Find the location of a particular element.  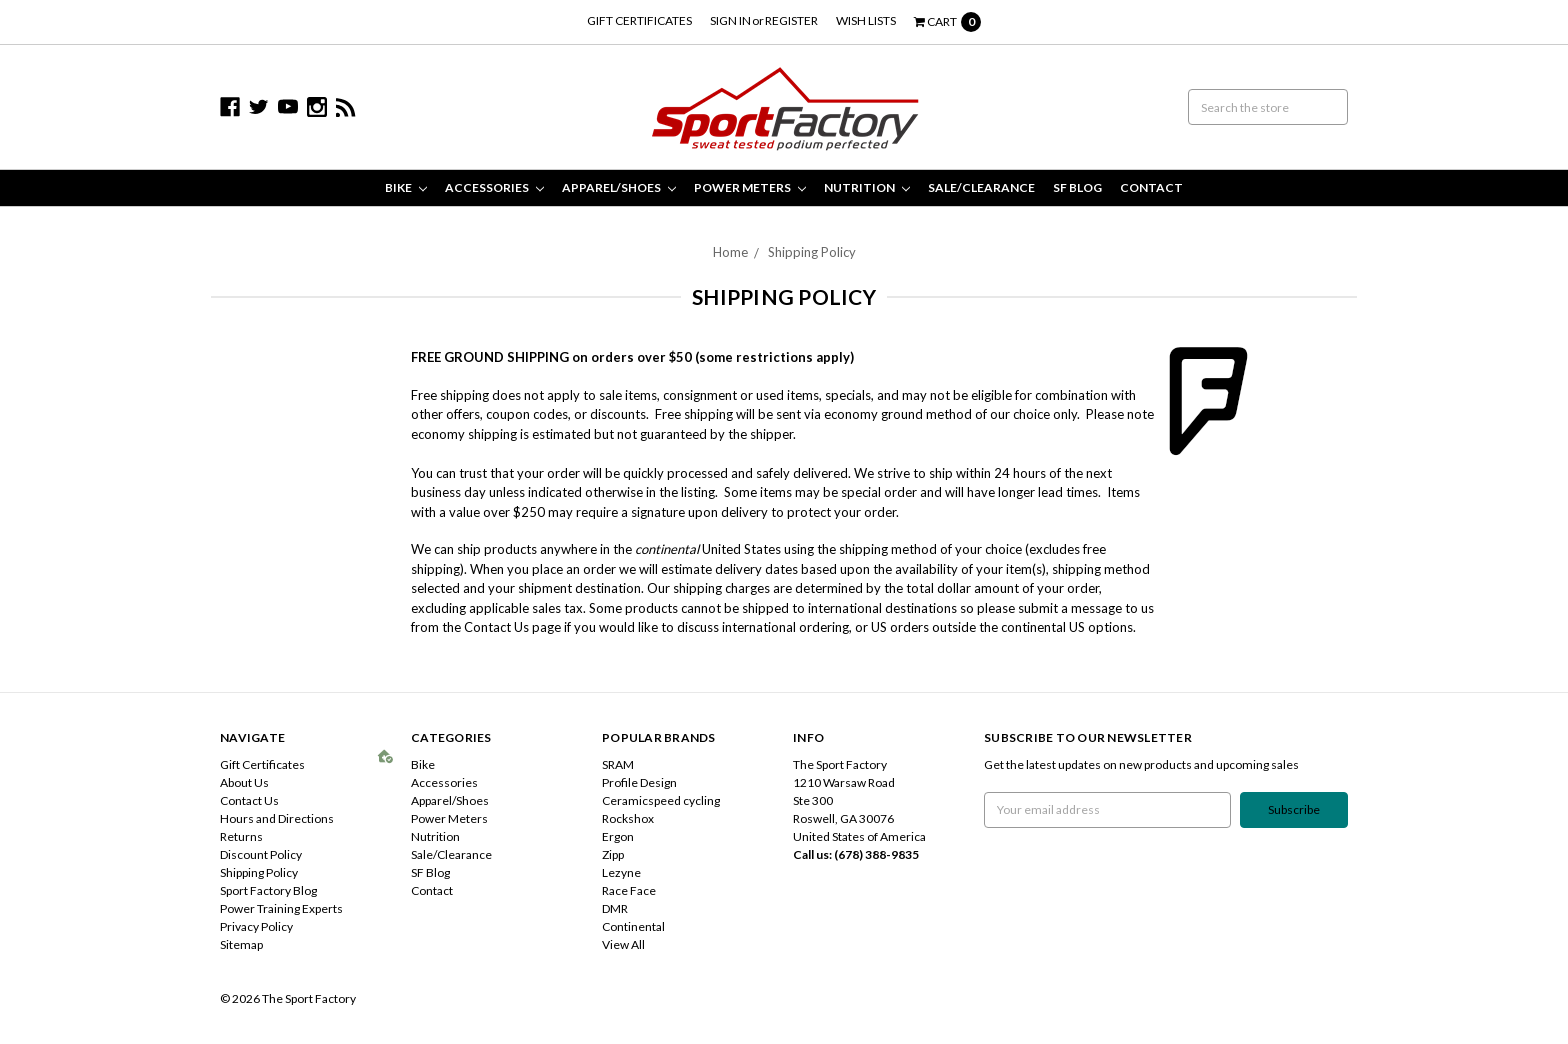

open foursquare app is located at coordinates (1208, 400).